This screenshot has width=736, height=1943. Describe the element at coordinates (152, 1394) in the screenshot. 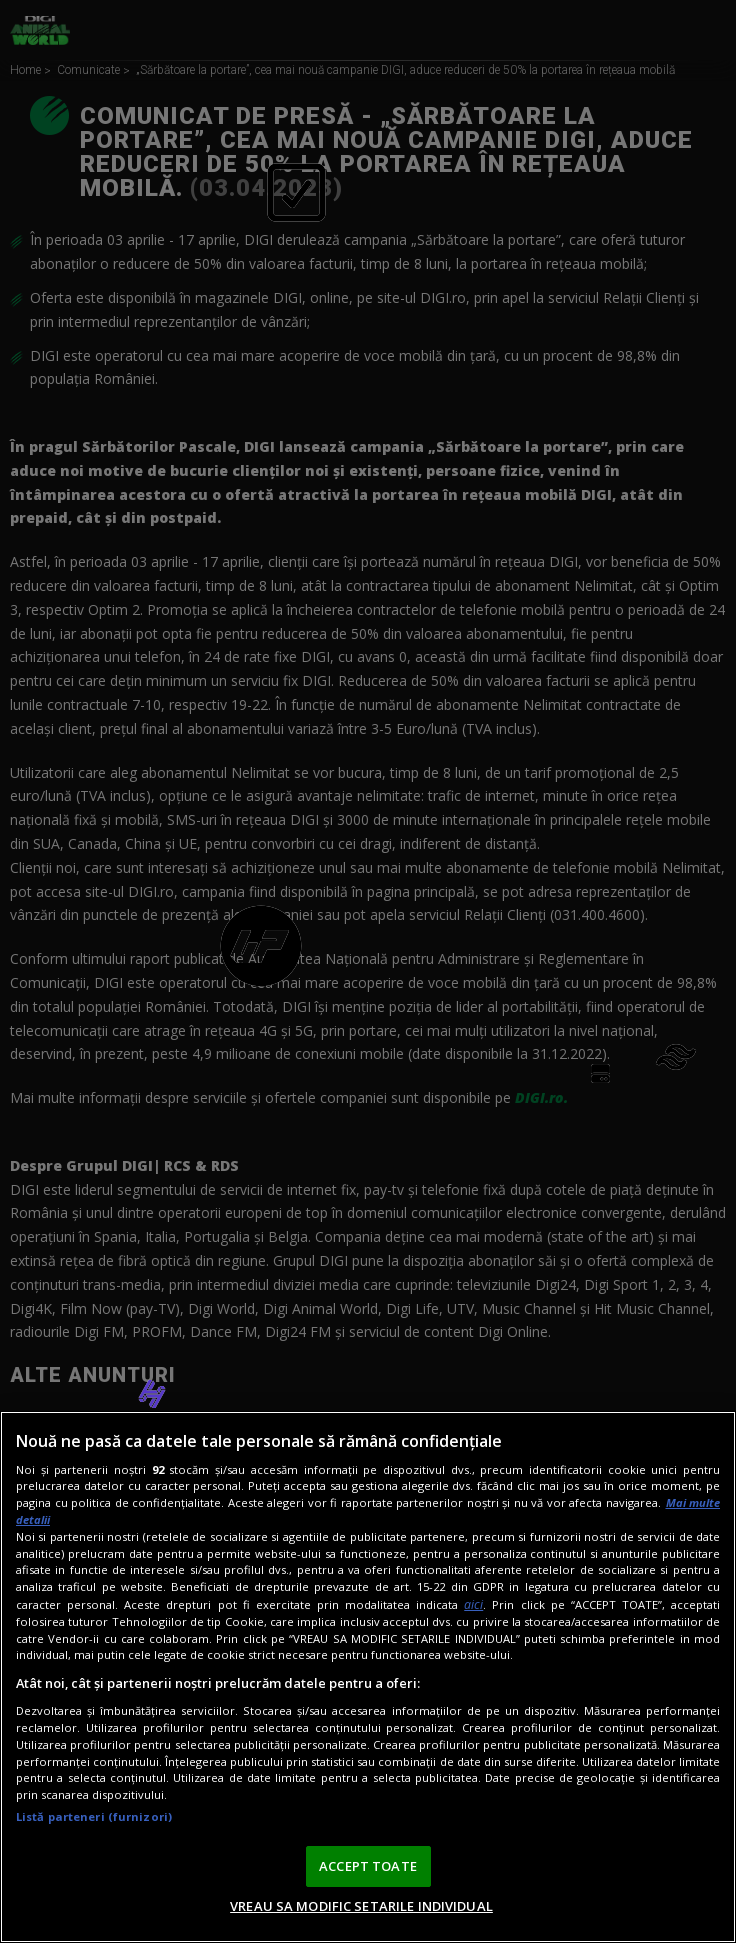

I see `handshake protocol logo` at that location.